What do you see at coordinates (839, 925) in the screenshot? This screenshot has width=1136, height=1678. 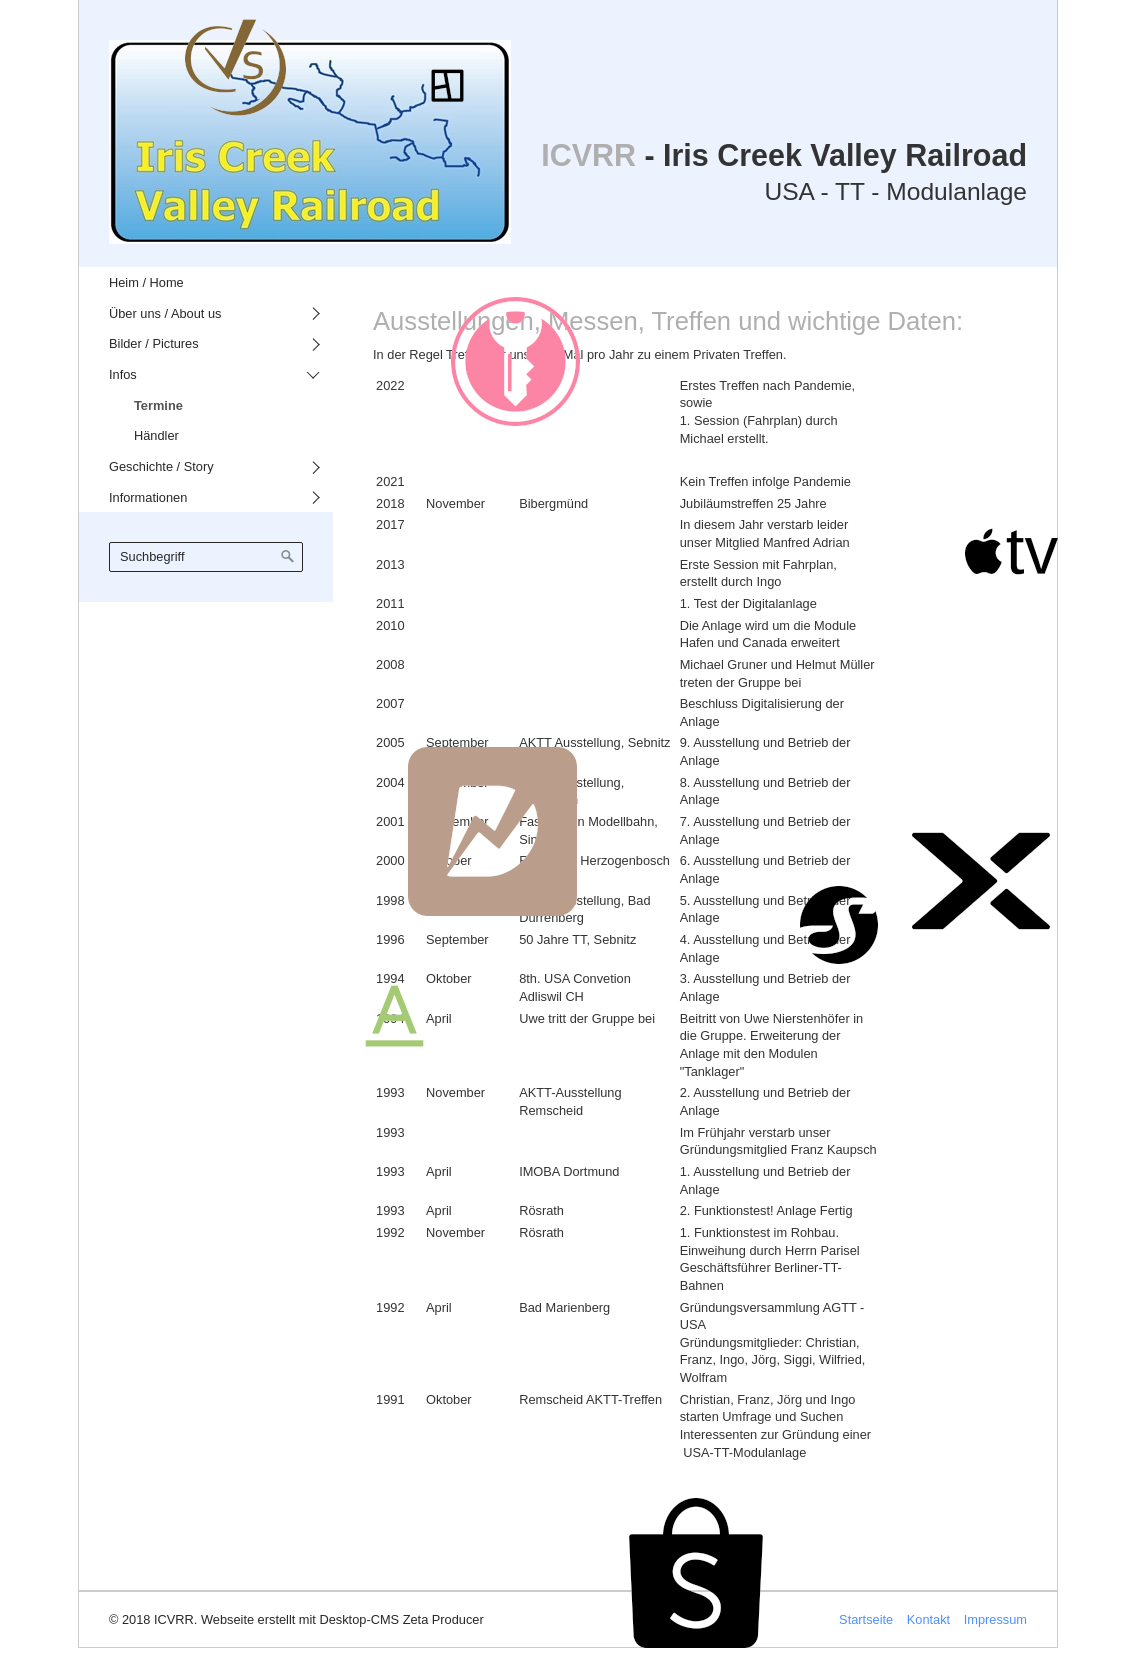 I see `shelly smart home brand logo` at bounding box center [839, 925].